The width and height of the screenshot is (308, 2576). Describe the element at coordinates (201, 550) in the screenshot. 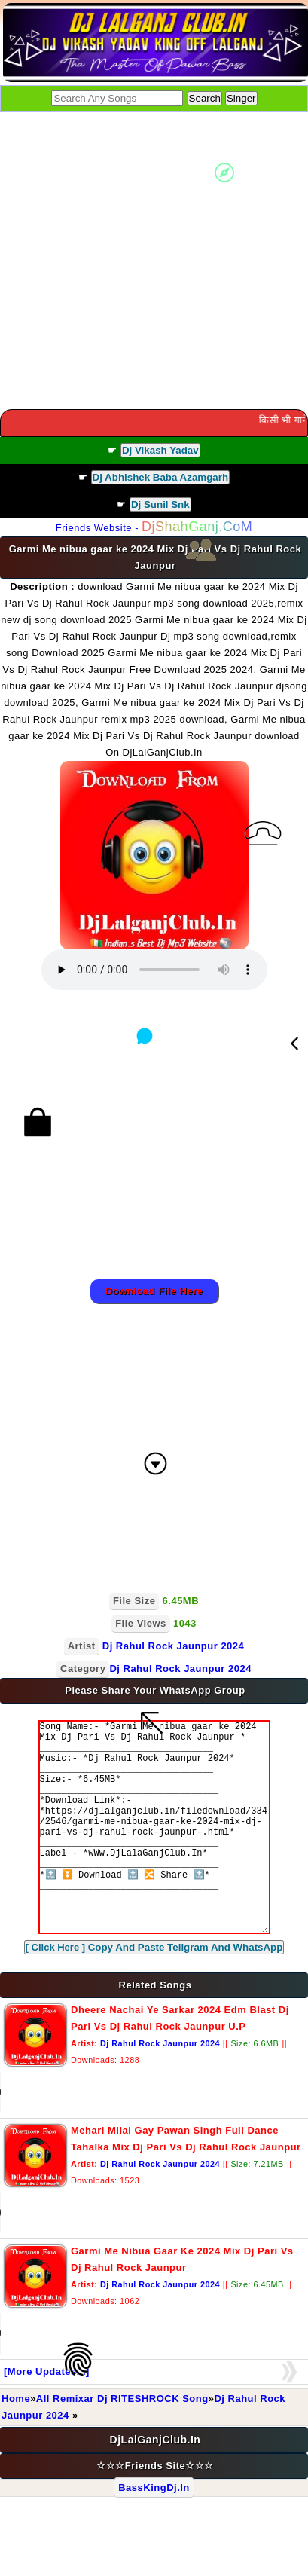

I see `view contacts or friends list` at that location.